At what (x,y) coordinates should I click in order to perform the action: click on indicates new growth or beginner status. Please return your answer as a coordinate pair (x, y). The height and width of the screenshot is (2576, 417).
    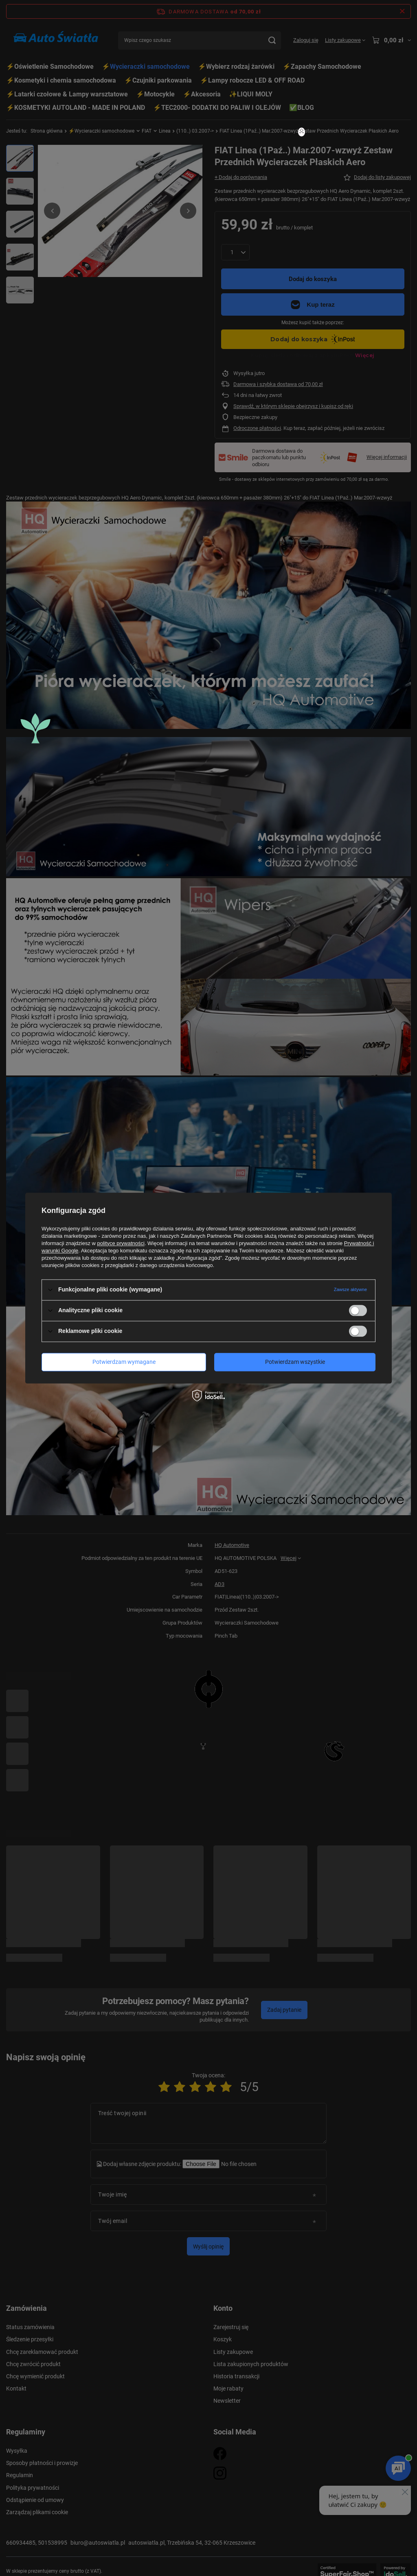
    Looking at the image, I should click on (35, 728).